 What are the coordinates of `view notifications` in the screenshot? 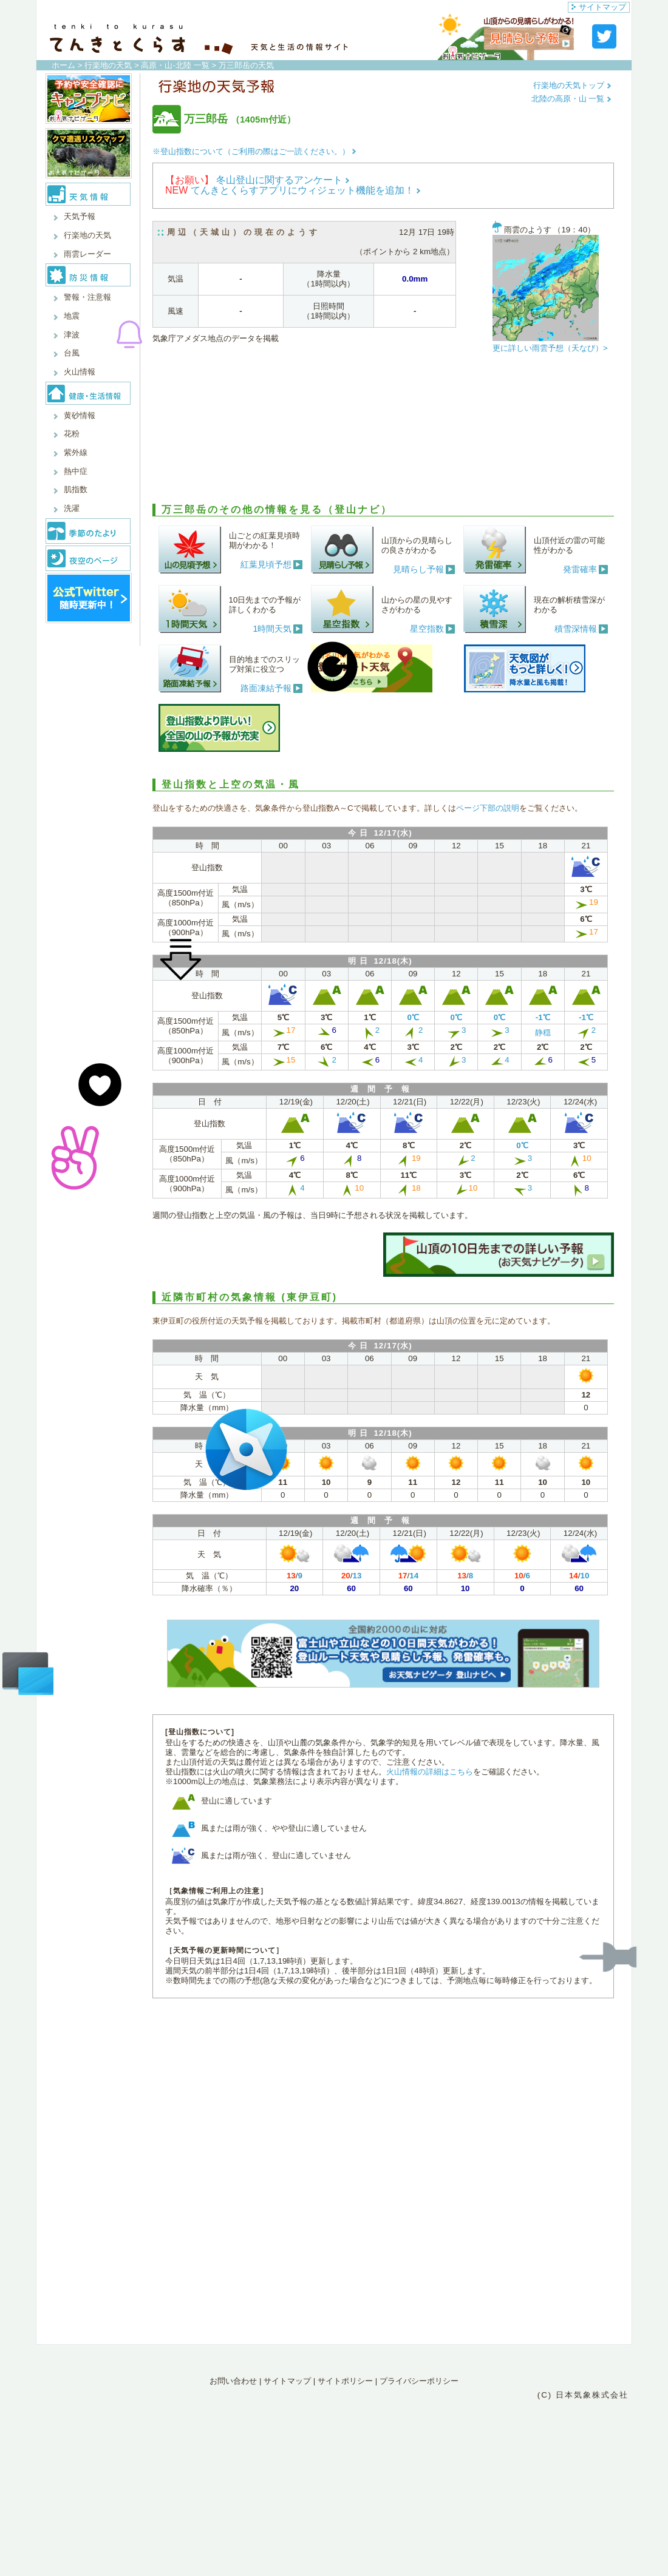 It's located at (129, 334).